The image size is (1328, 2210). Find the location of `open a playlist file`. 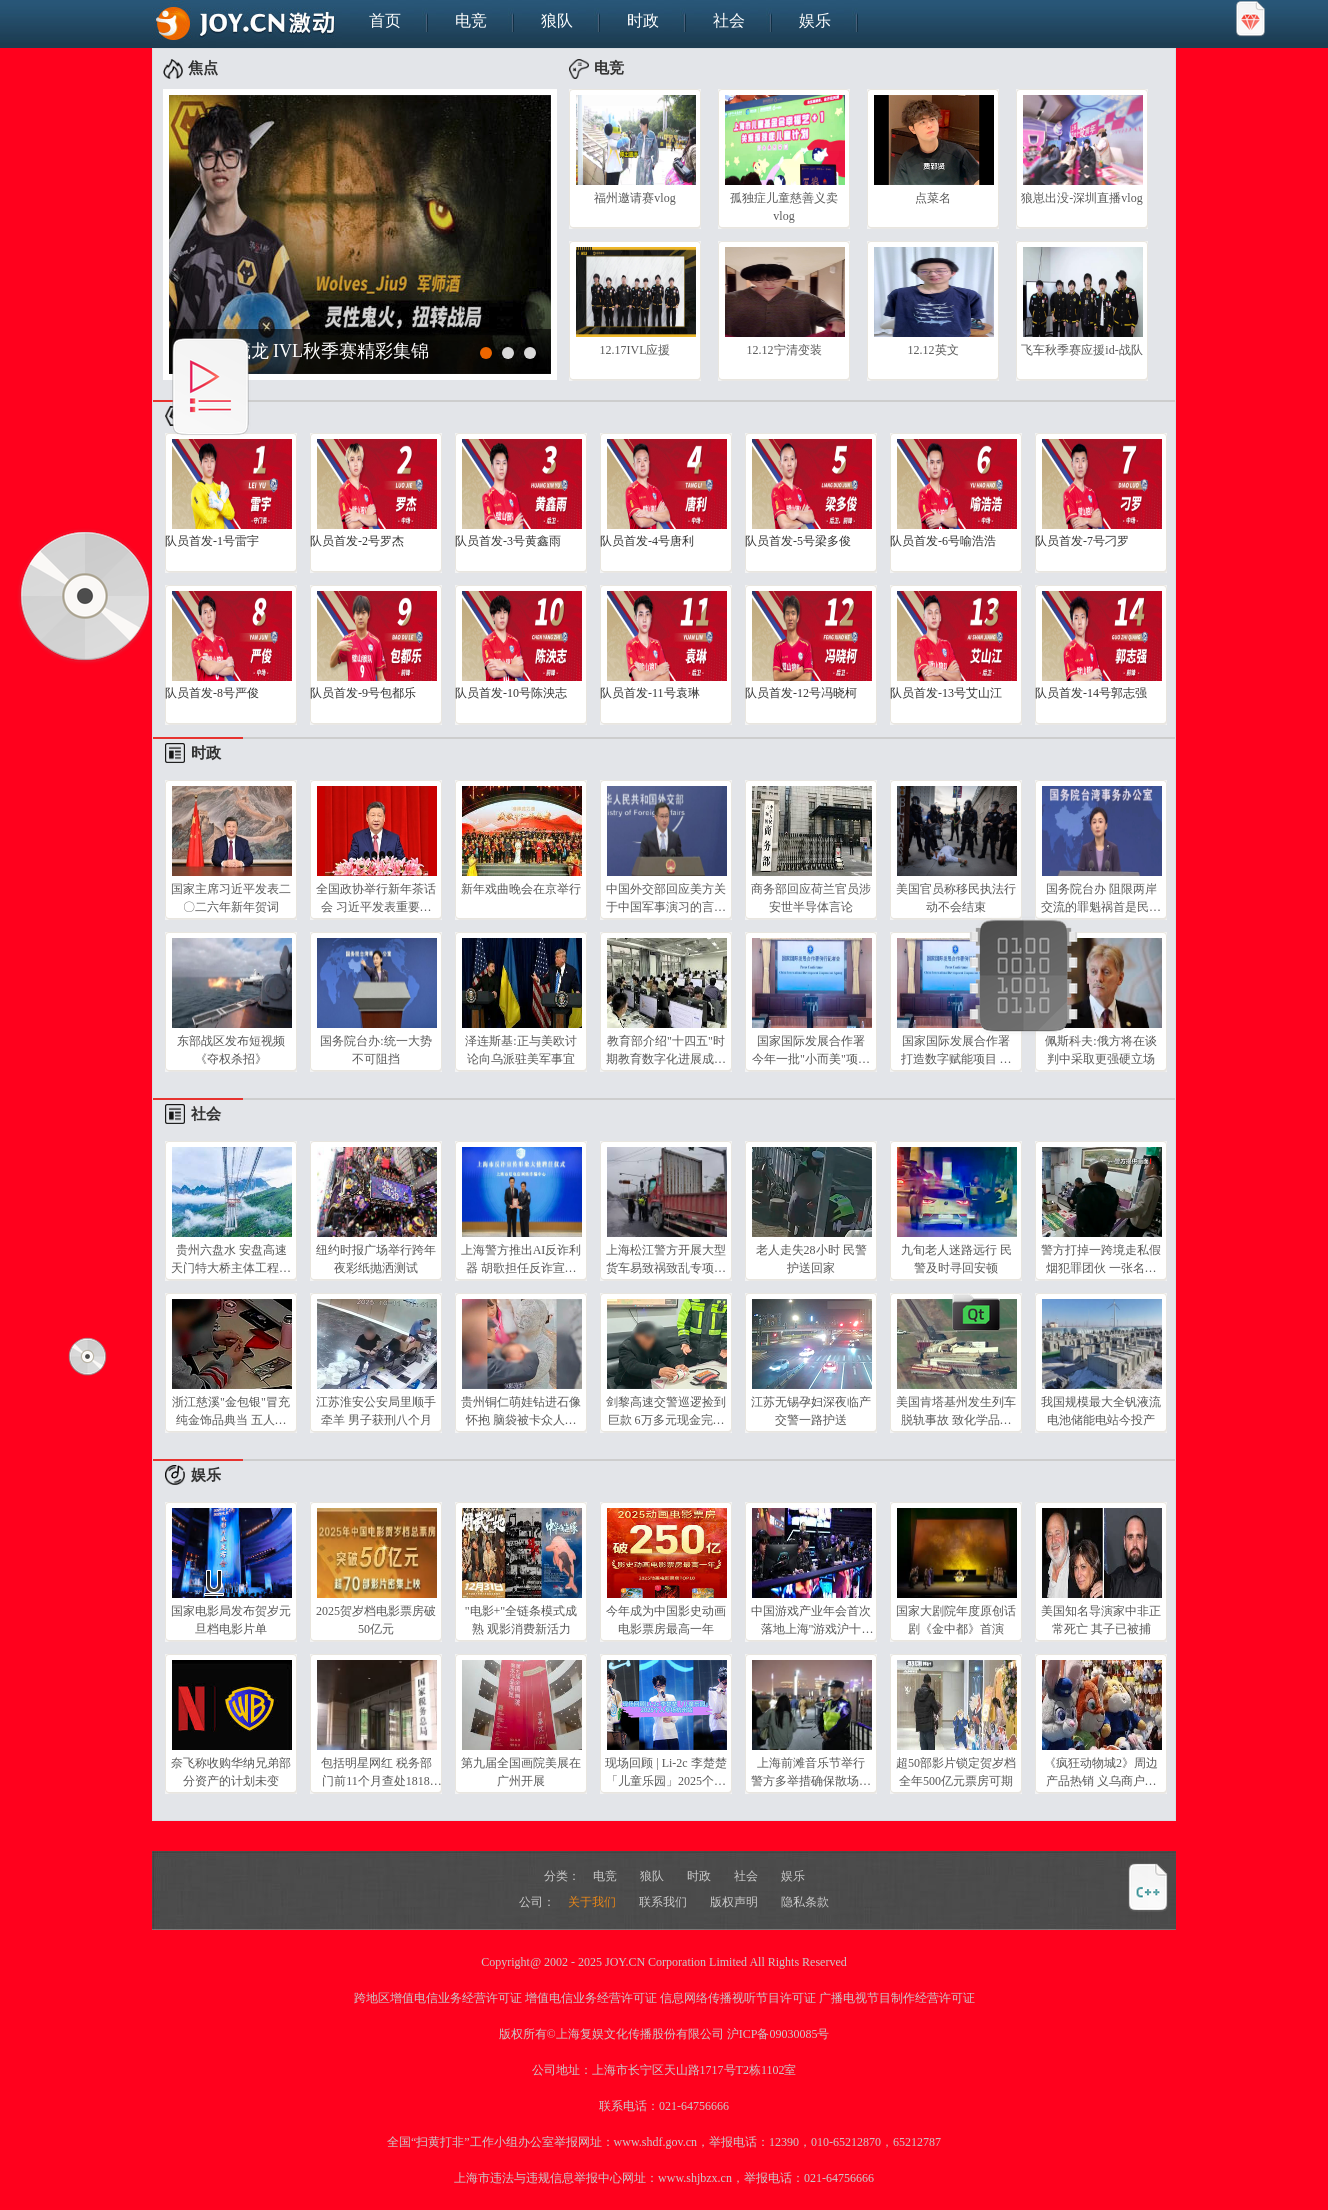

open a playlist file is located at coordinates (210, 386).